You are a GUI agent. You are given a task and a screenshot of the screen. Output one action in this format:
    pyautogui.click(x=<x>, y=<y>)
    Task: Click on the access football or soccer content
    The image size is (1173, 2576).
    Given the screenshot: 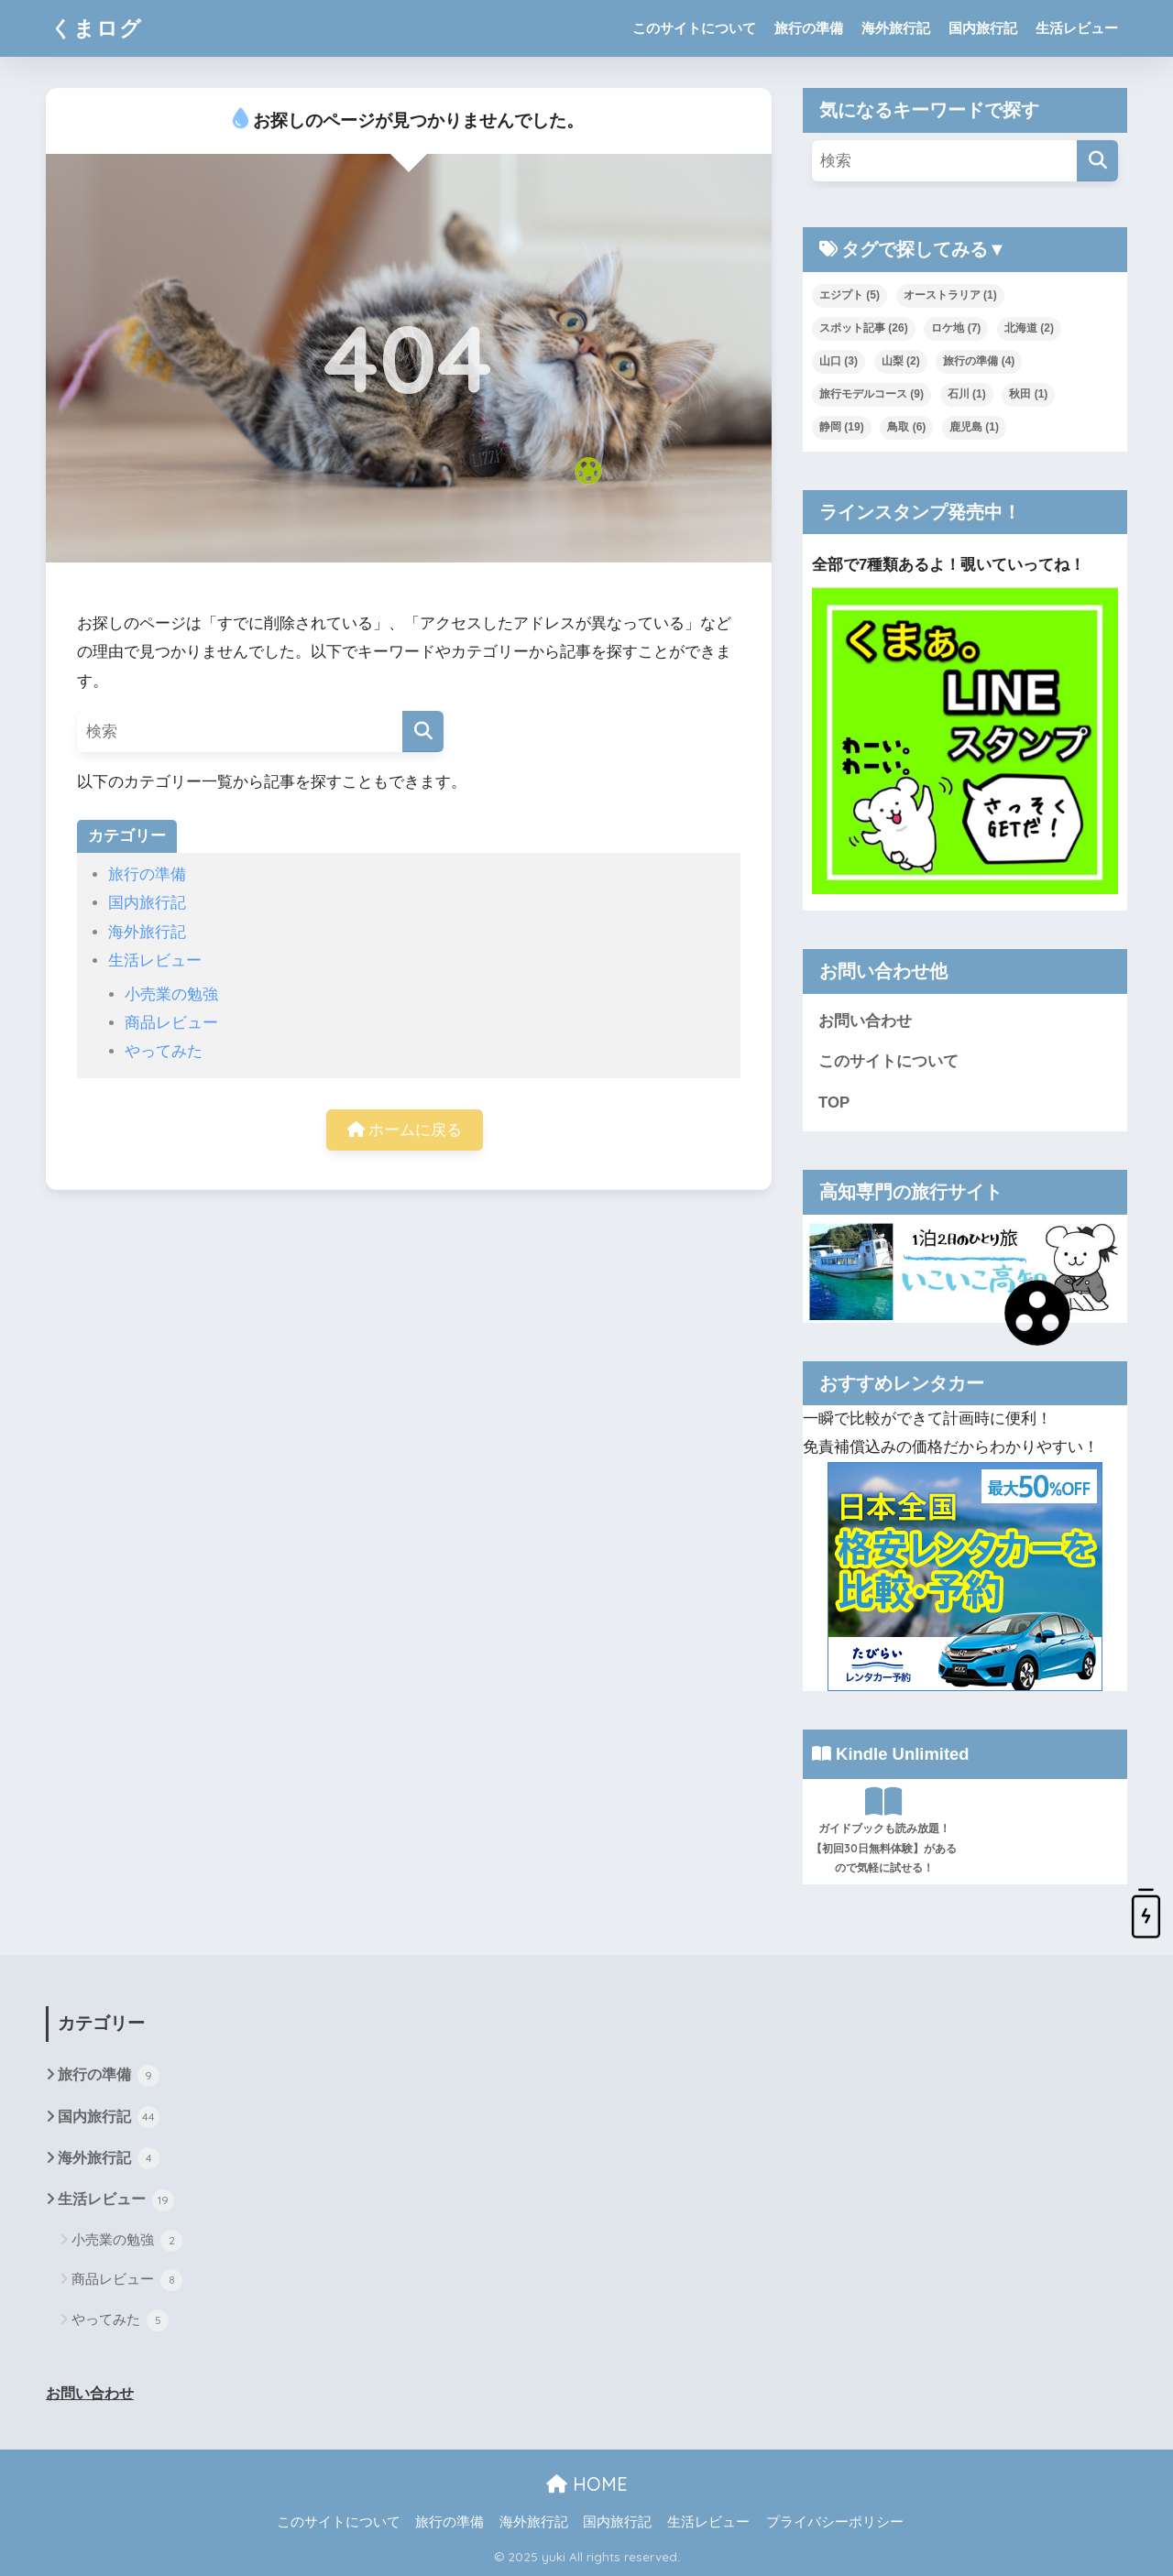 What is the action you would take?
    pyautogui.click(x=588, y=471)
    